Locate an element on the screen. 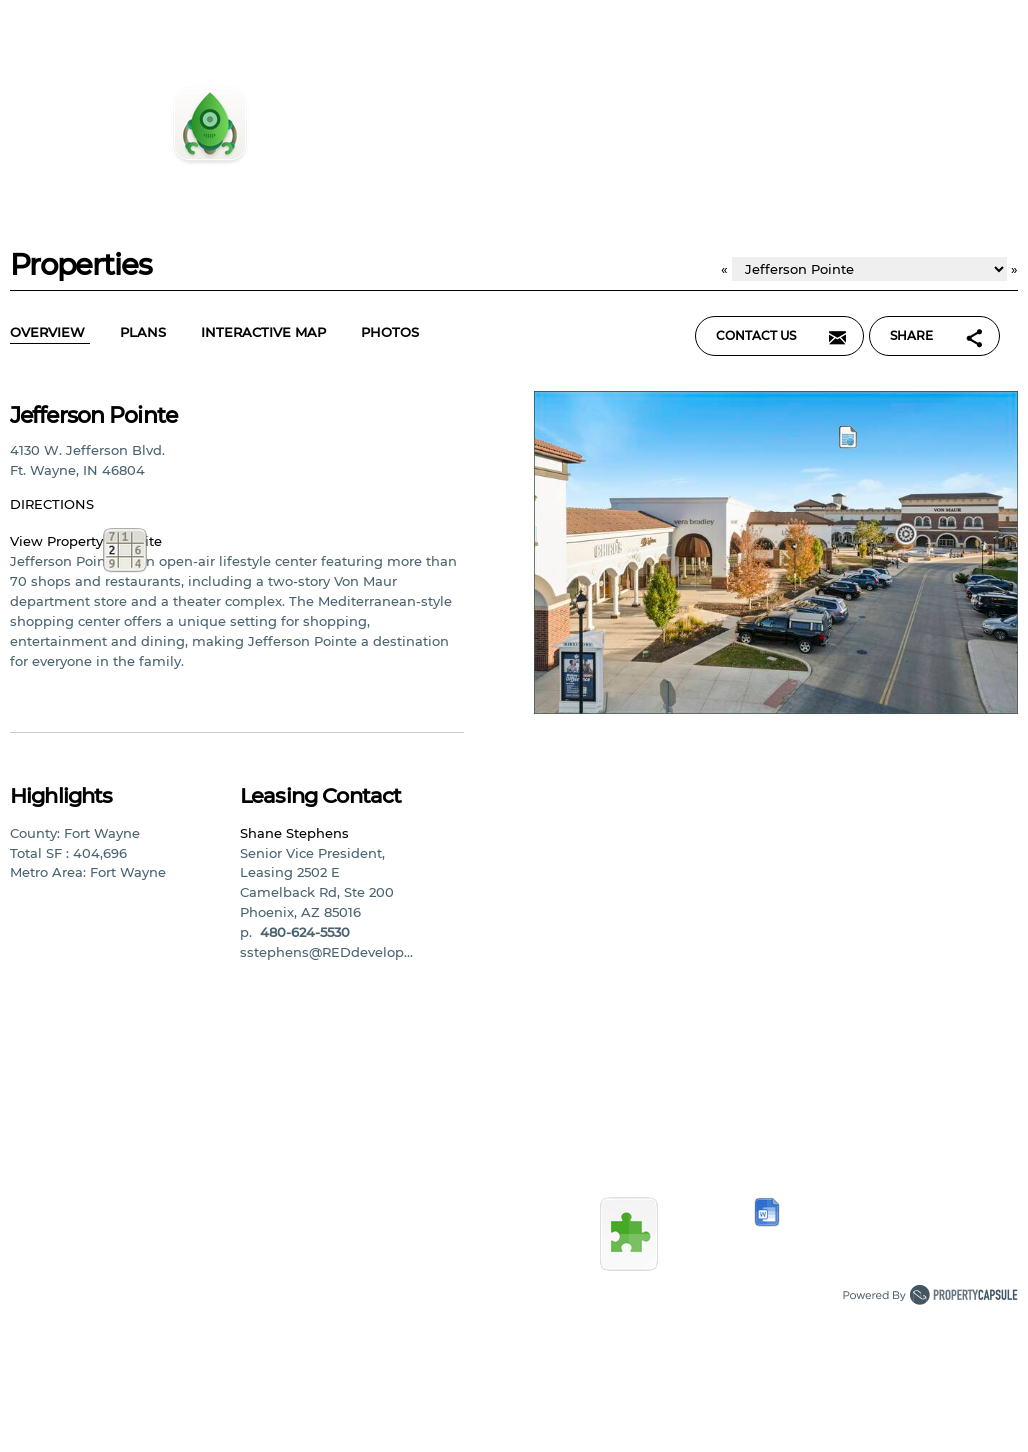 Image resolution: width=1028 pixels, height=1452 pixels. open Robo 3T MongoDB database management app is located at coordinates (210, 124).